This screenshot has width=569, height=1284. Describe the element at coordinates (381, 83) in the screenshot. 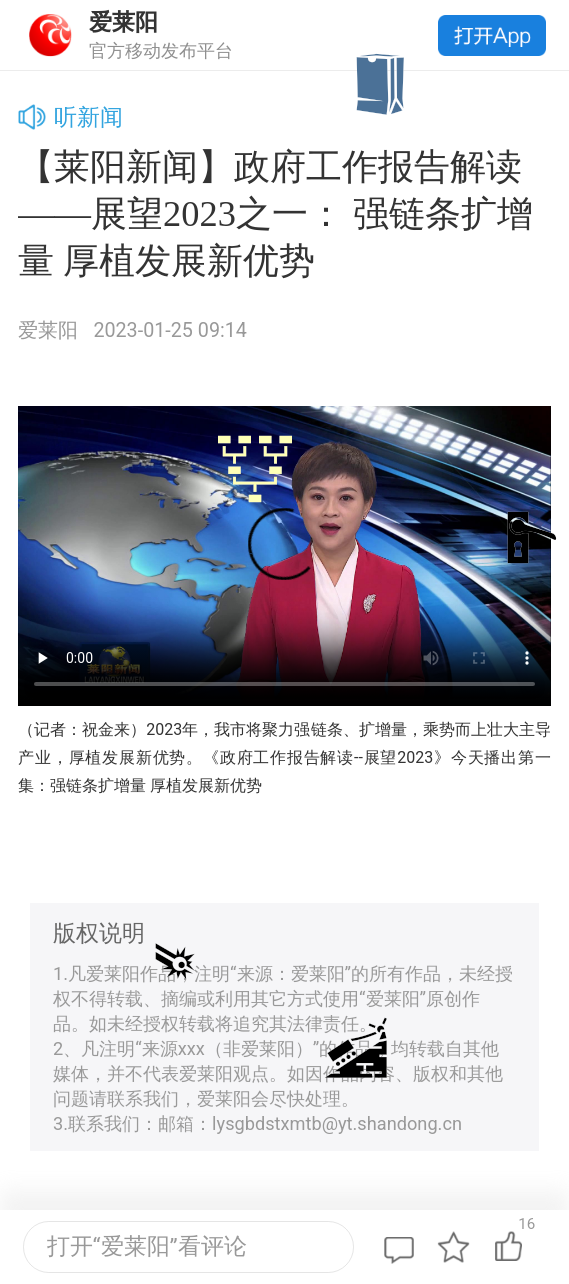

I see `view your shopping bag contents` at that location.